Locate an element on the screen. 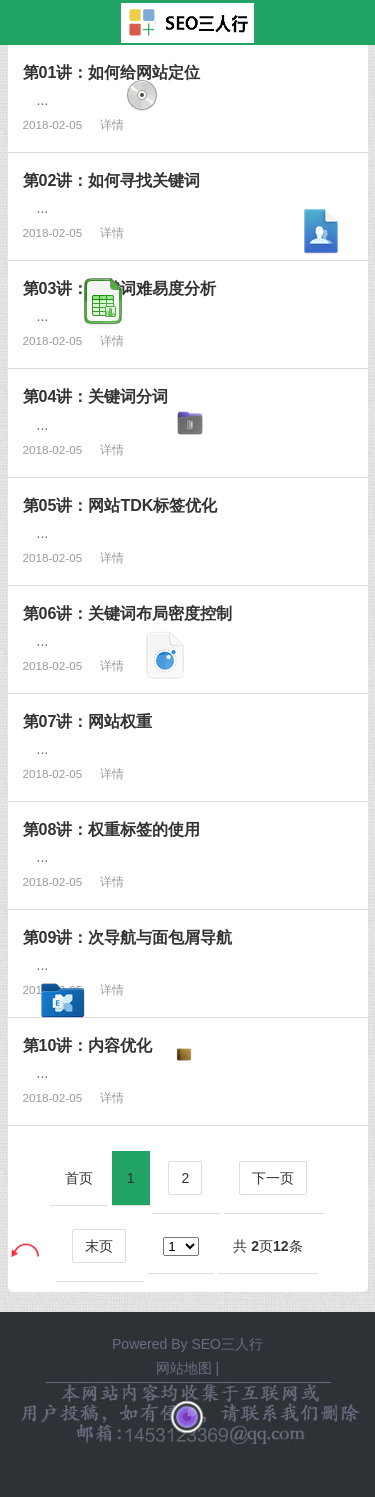 This screenshot has height=1497, width=375. open microsoft exchange folder is located at coordinates (62, 1001).